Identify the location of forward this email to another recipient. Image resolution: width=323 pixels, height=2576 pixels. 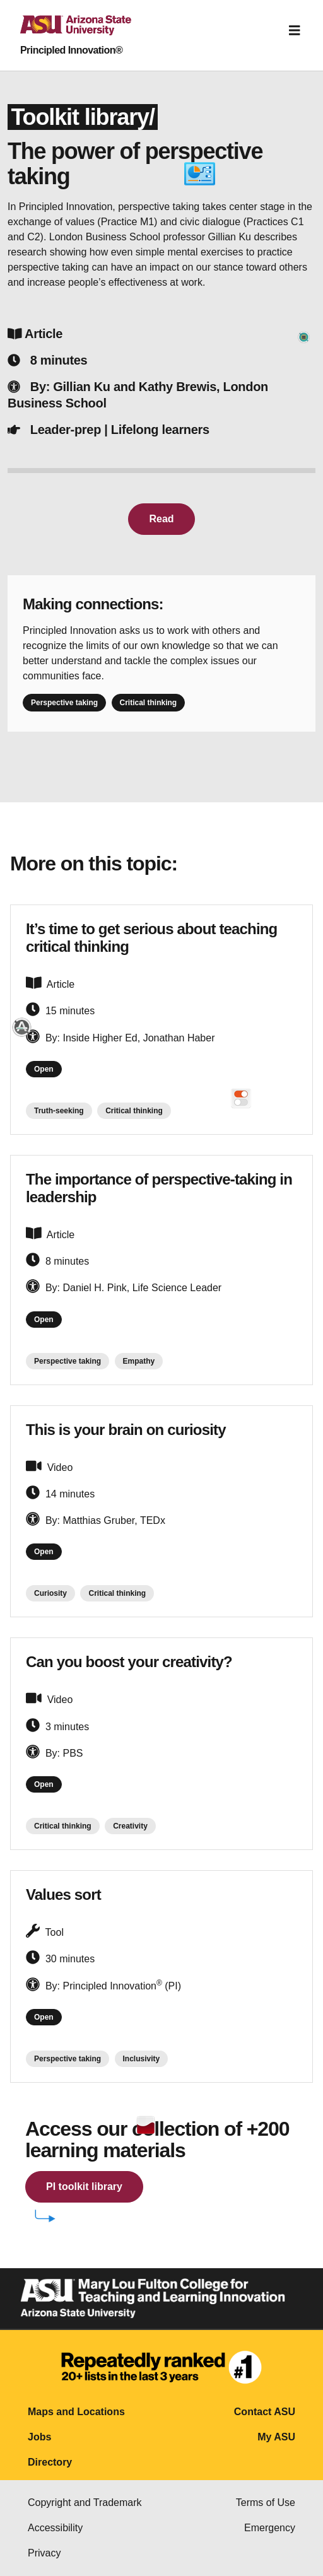
(45, 2216).